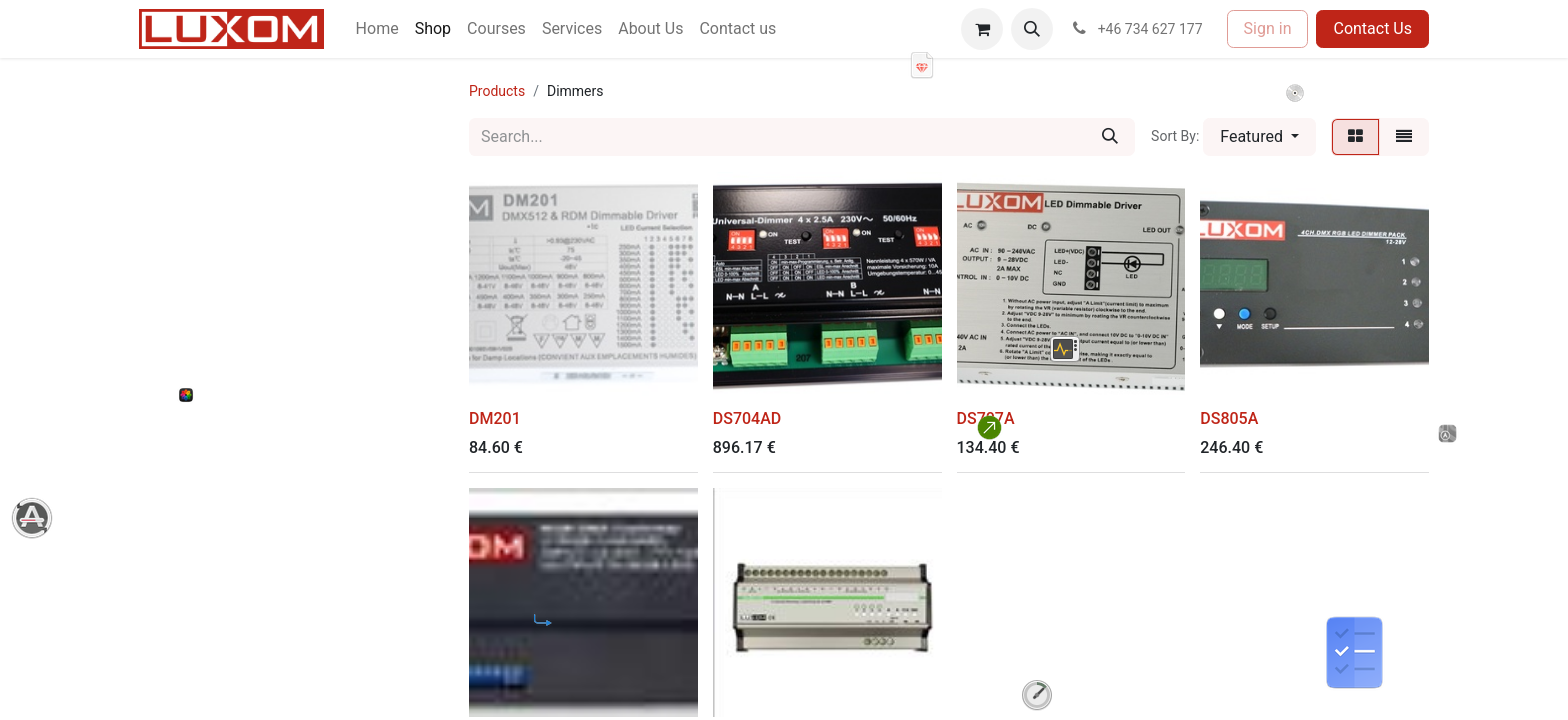 The width and height of the screenshot is (1568, 720). Describe the element at coordinates (1295, 93) in the screenshot. I see `indicates a CD-RW (rewritable disc) drive or device` at that location.